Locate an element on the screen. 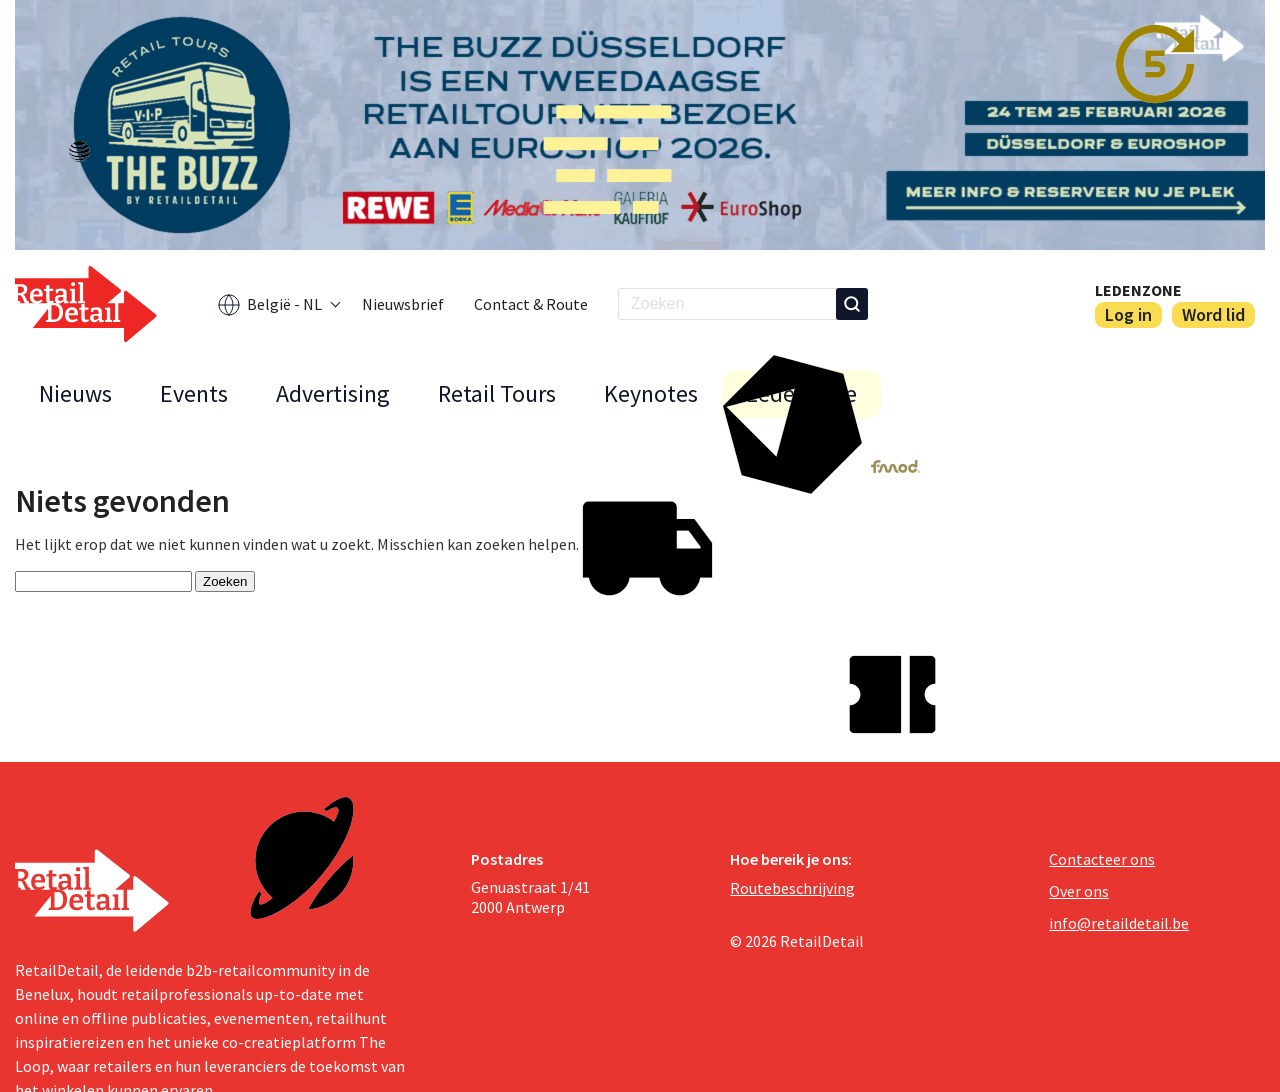  AT&T company logo is located at coordinates (79, 151).